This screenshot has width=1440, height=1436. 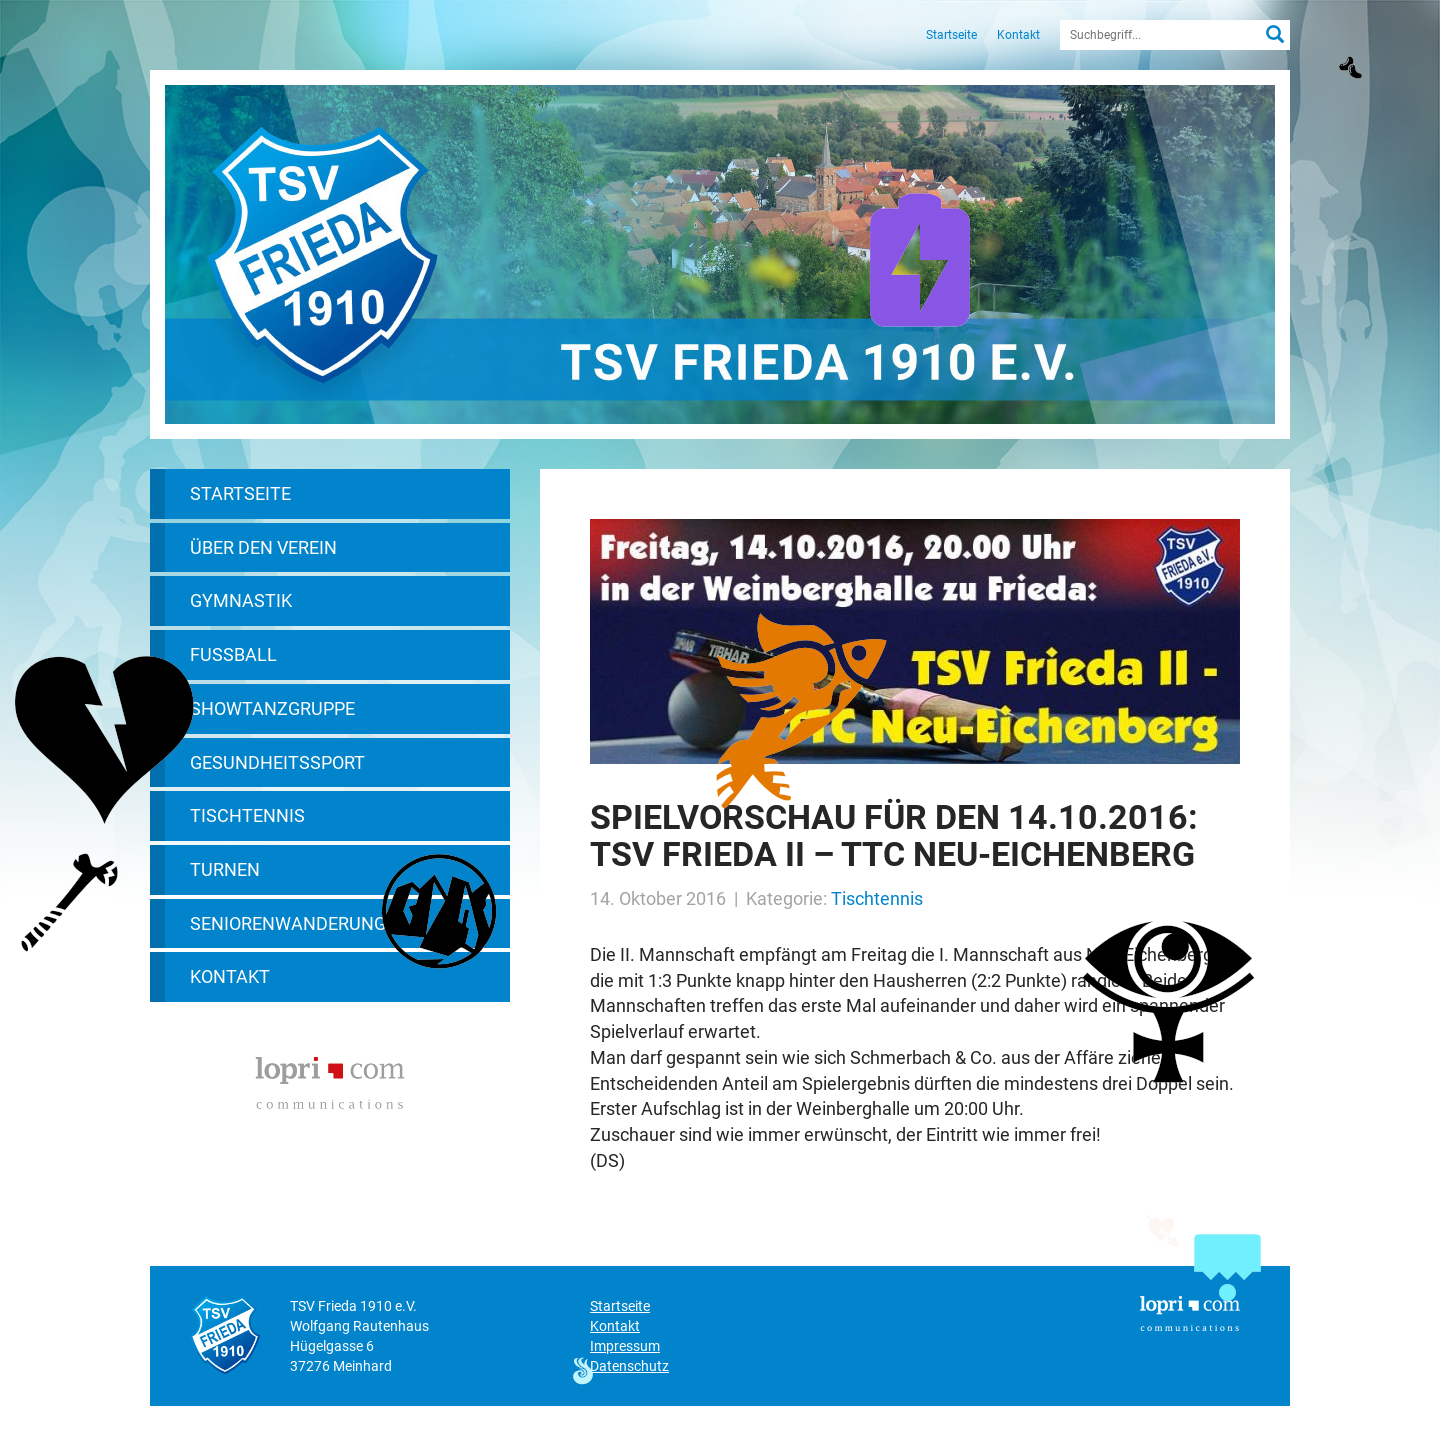 What do you see at coordinates (583, 1371) in the screenshot?
I see `indicates weather effect active in game` at bounding box center [583, 1371].